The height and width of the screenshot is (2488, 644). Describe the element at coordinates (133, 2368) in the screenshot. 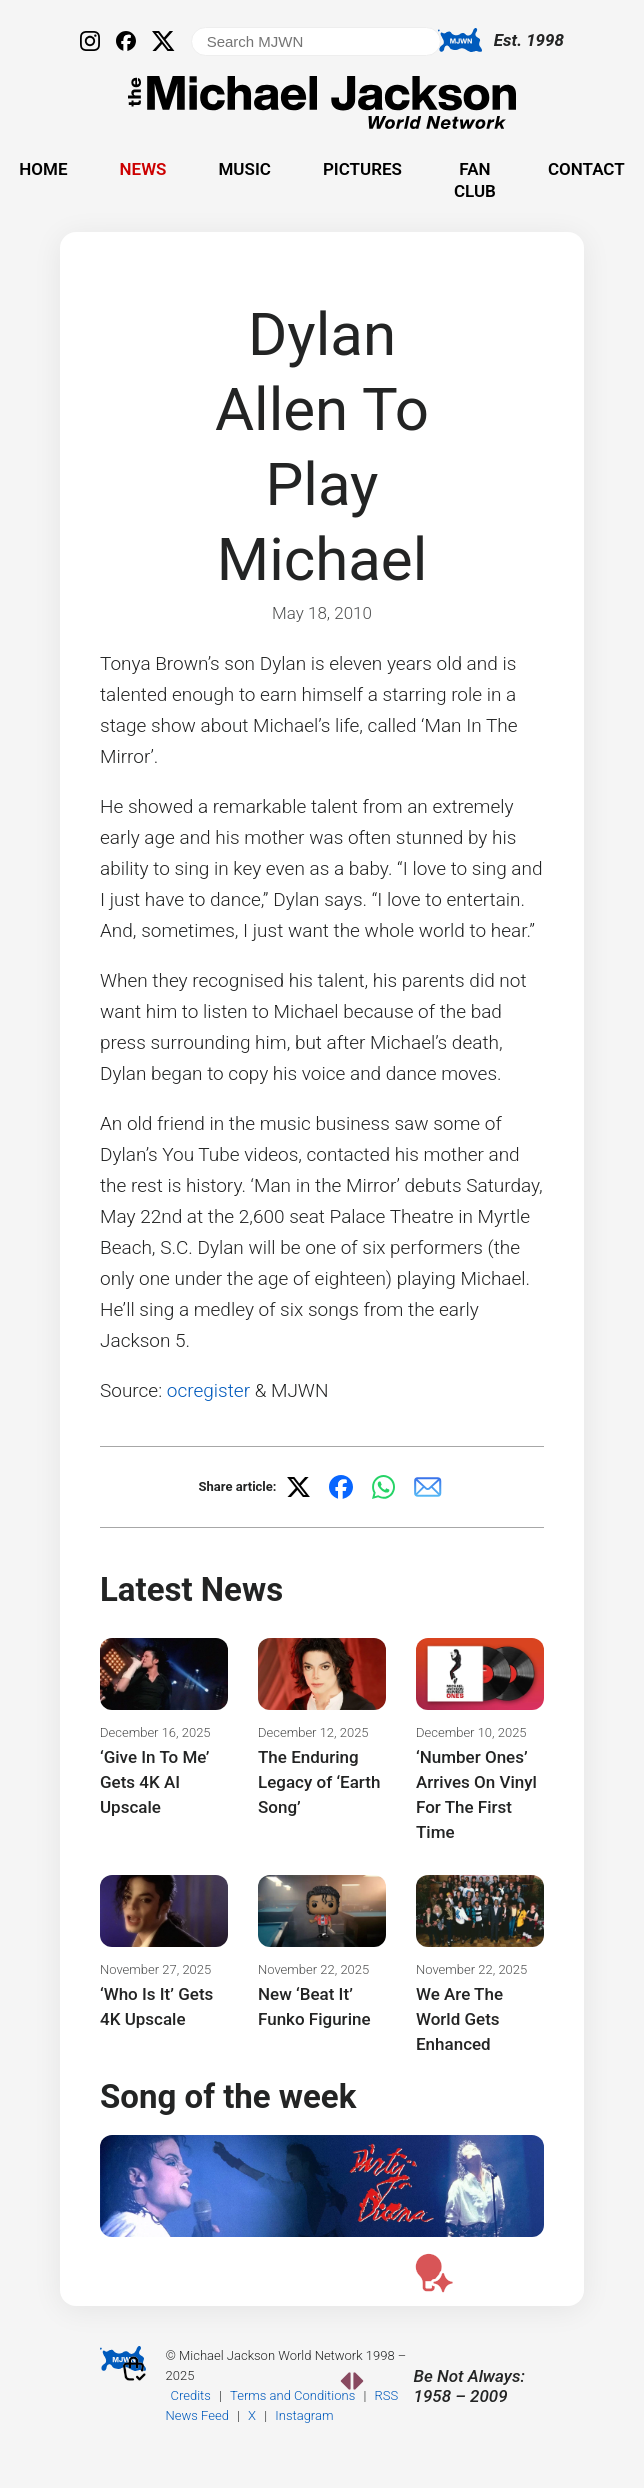

I see `purchase completed successfully` at that location.